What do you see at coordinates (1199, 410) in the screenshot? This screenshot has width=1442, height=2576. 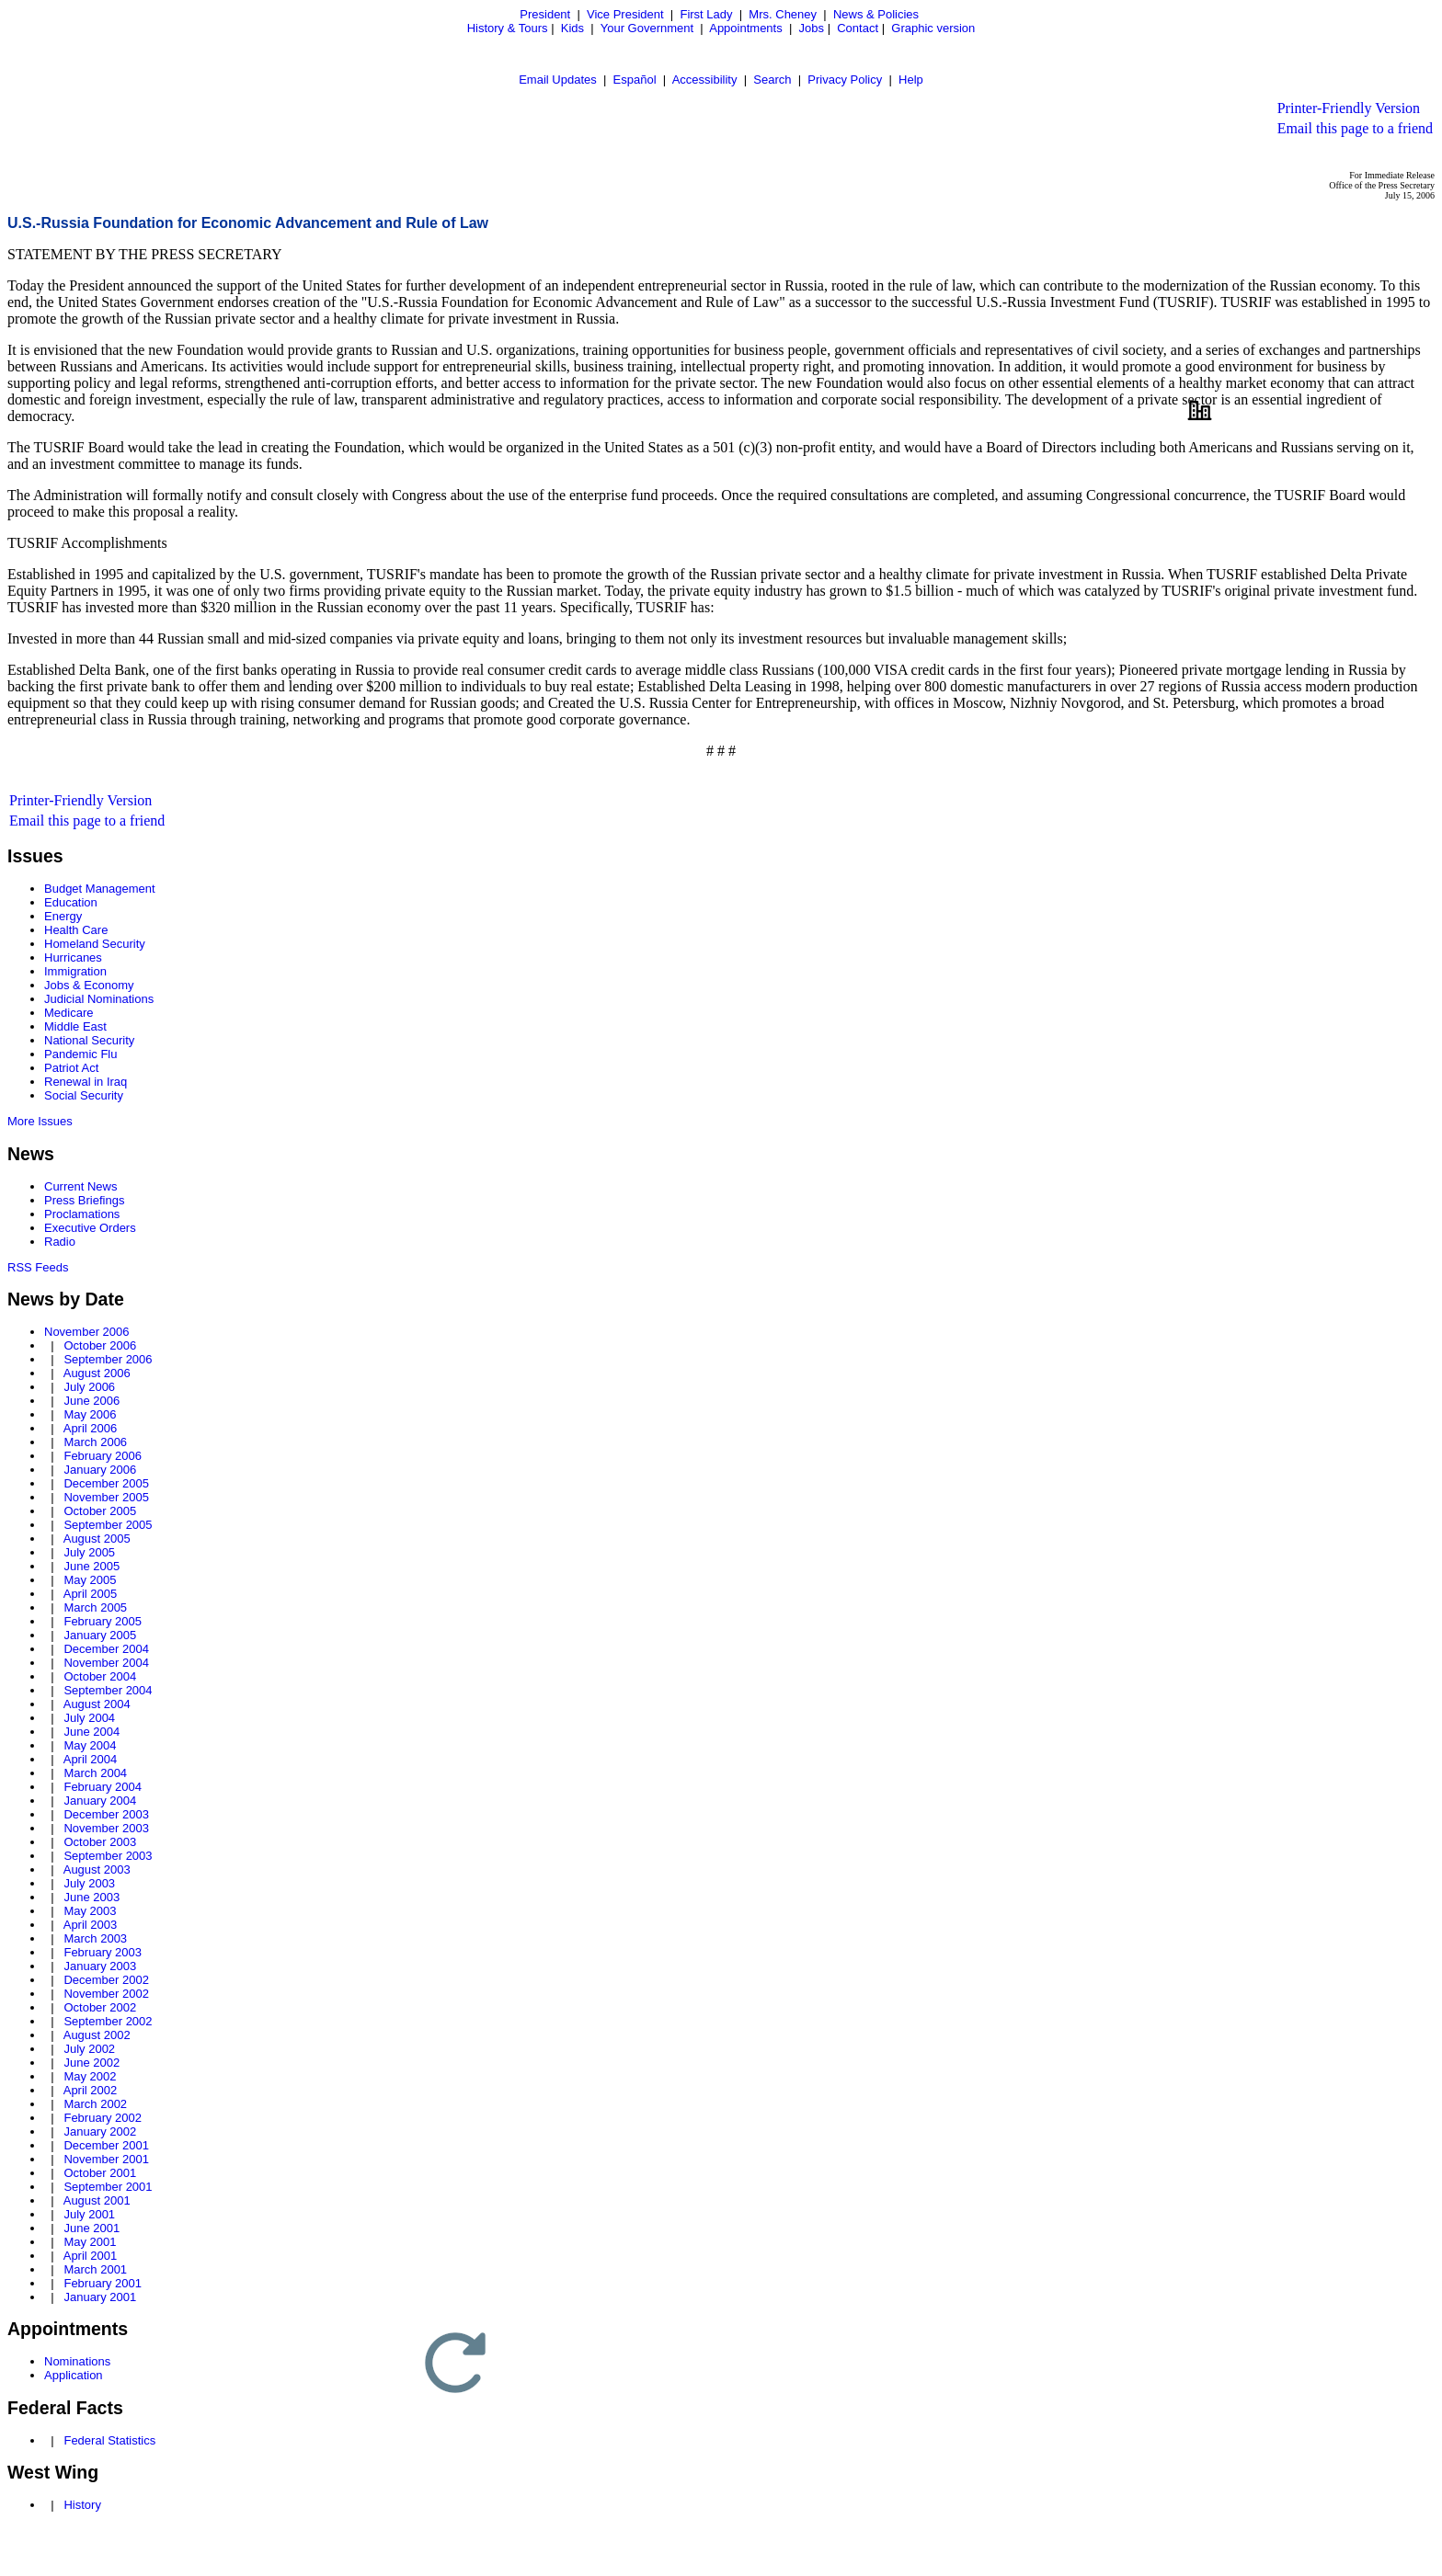 I see `view city or urban locations` at bounding box center [1199, 410].